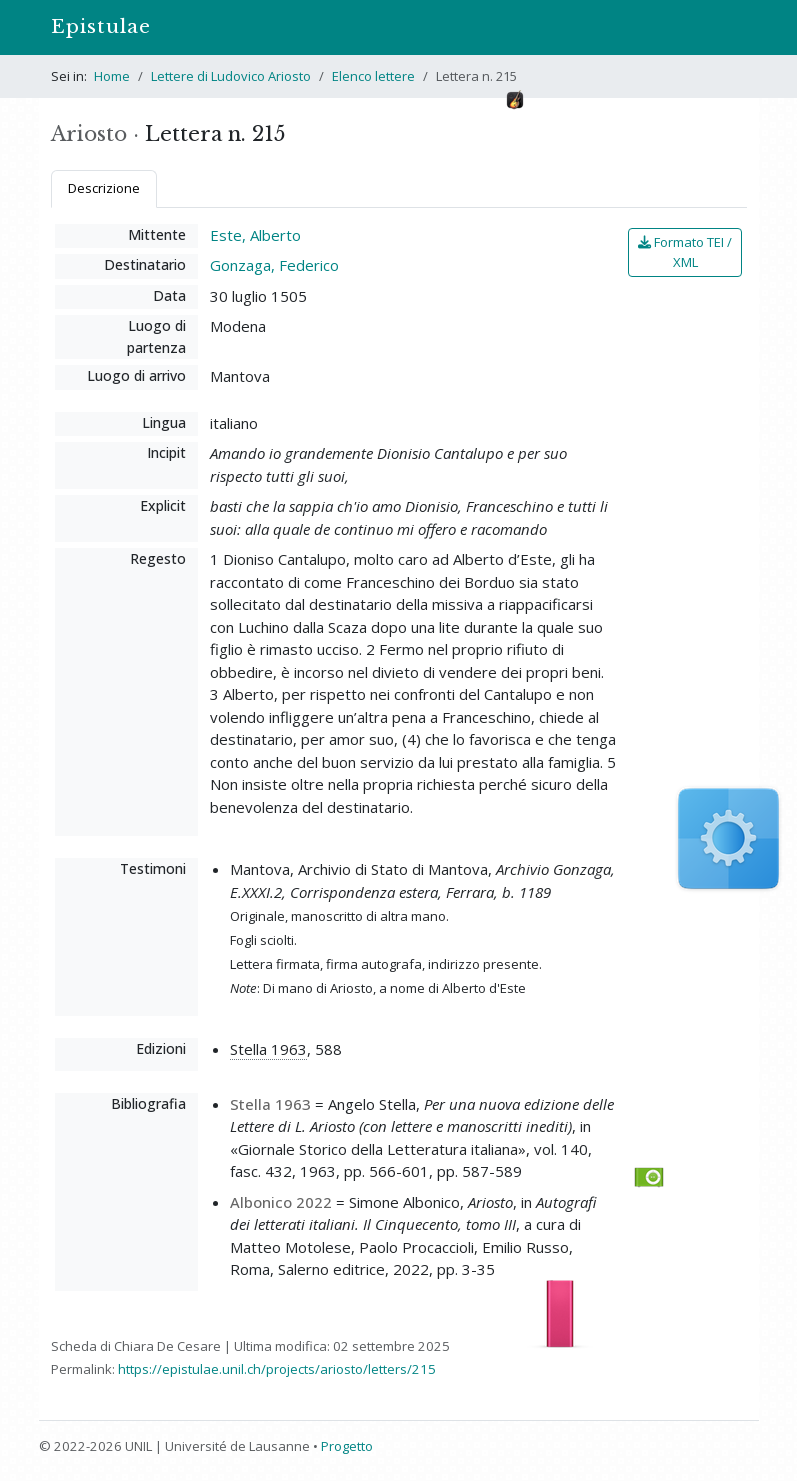  Describe the element at coordinates (515, 100) in the screenshot. I see `open GarageBand music creation app` at that location.